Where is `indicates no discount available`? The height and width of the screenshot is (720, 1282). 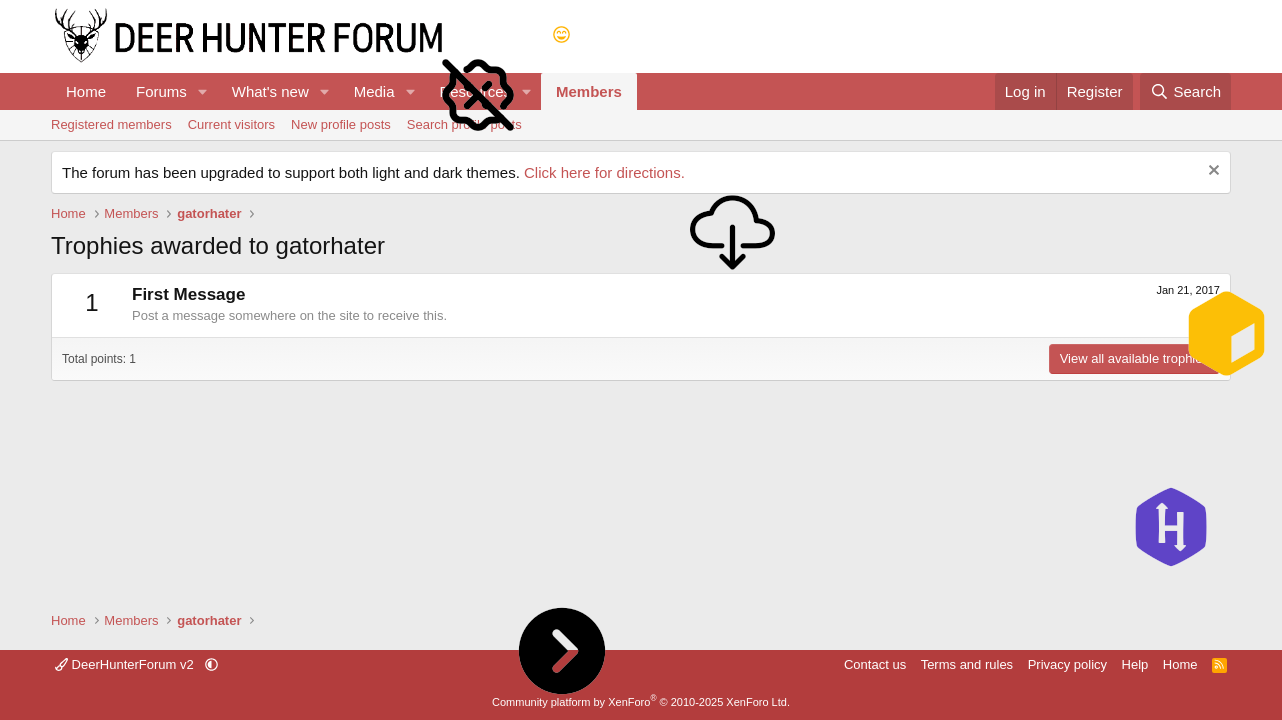 indicates no discount available is located at coordinates (478, 95).